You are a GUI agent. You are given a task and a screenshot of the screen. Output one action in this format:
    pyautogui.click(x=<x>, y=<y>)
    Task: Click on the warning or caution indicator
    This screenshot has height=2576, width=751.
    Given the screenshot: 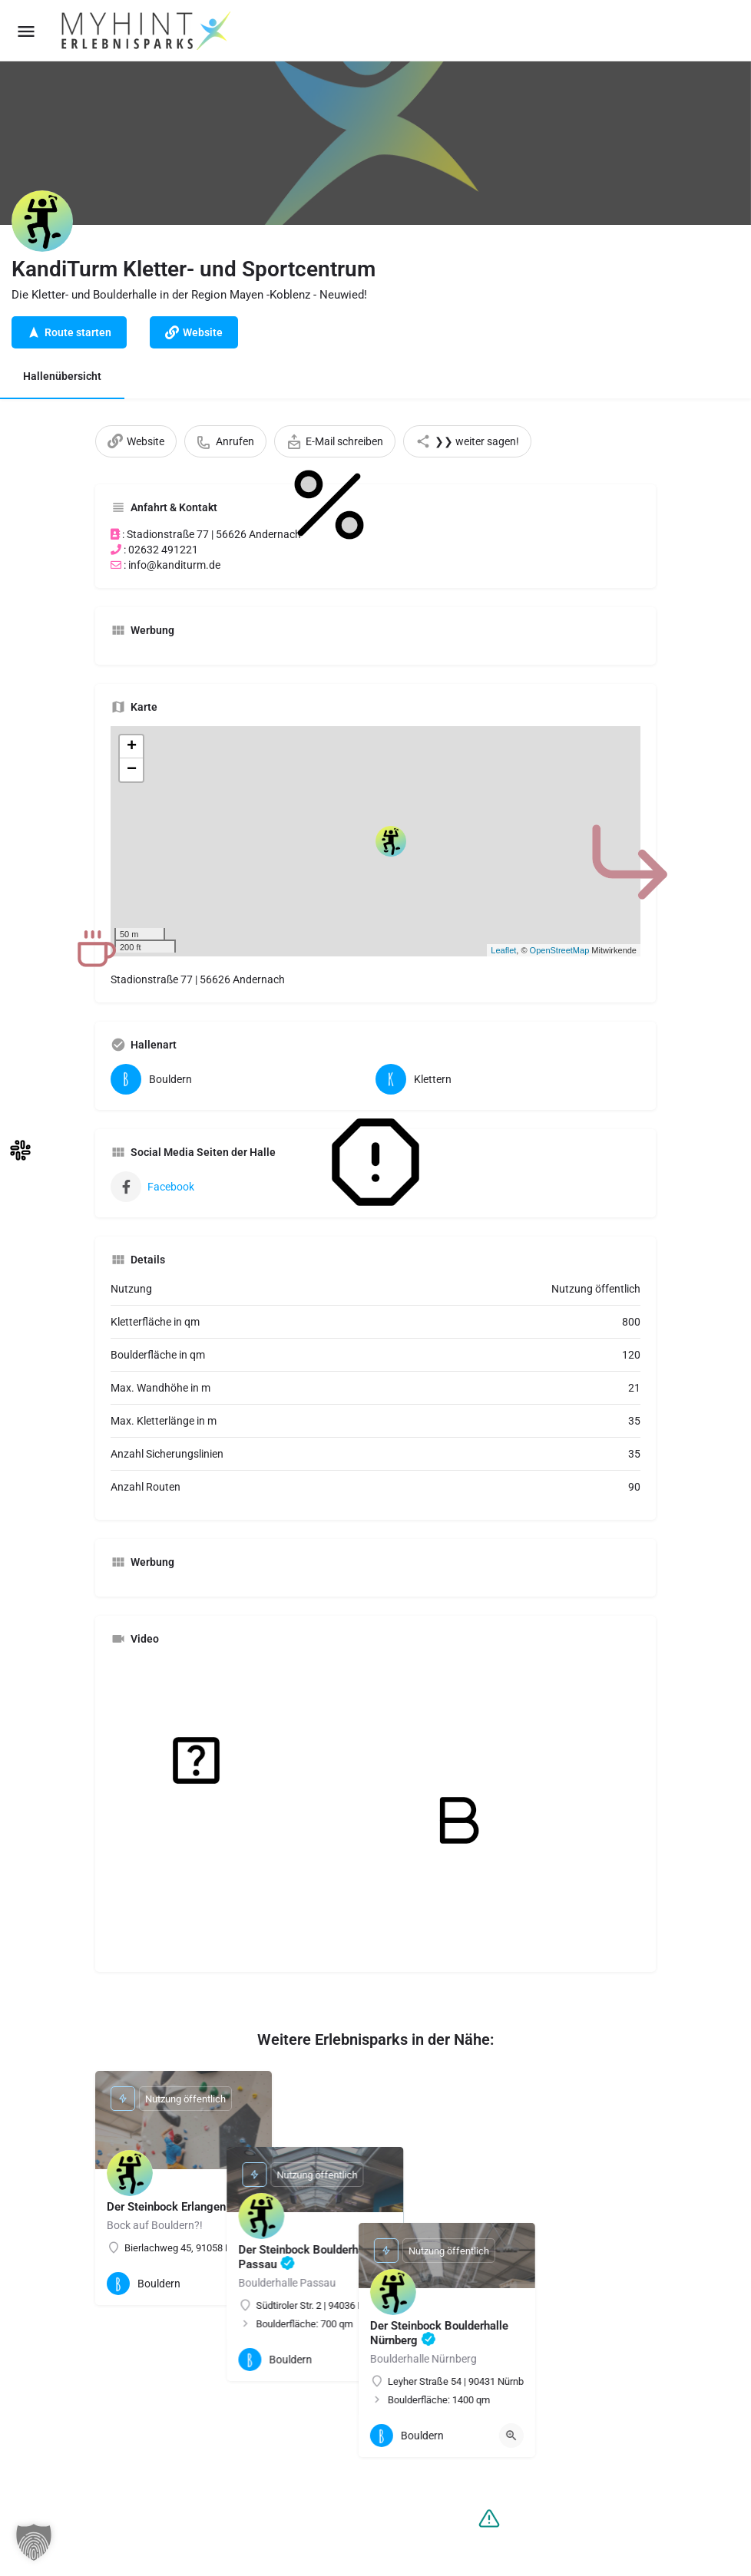 What is the action you would take?
    pyautogui.click(x=489, y=2518)
    